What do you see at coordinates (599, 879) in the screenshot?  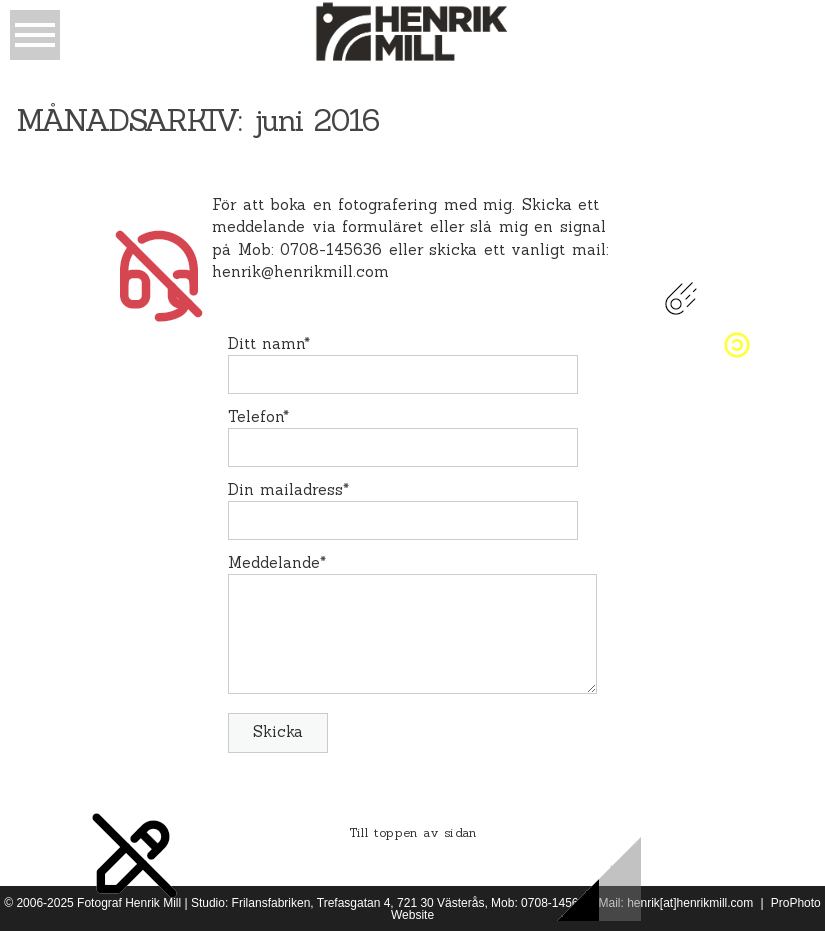 I see `indicates weak cellular signal strength` at bounding box center [599, 879].